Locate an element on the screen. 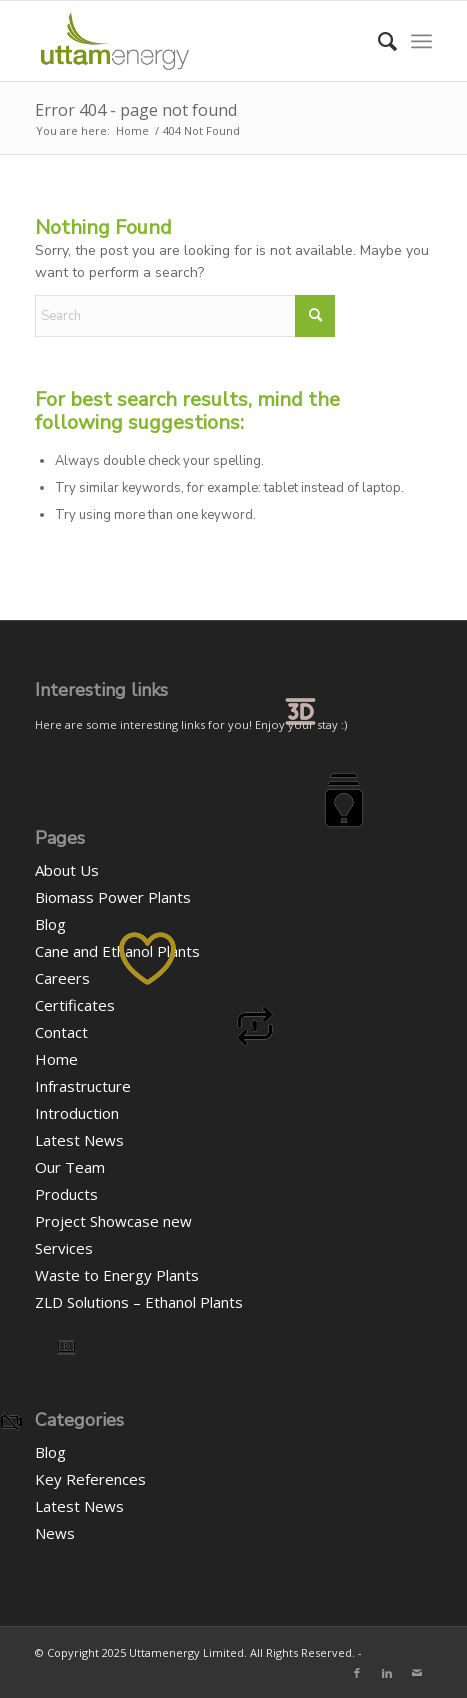  play or watch a video is located at coordinates (66, 1347).